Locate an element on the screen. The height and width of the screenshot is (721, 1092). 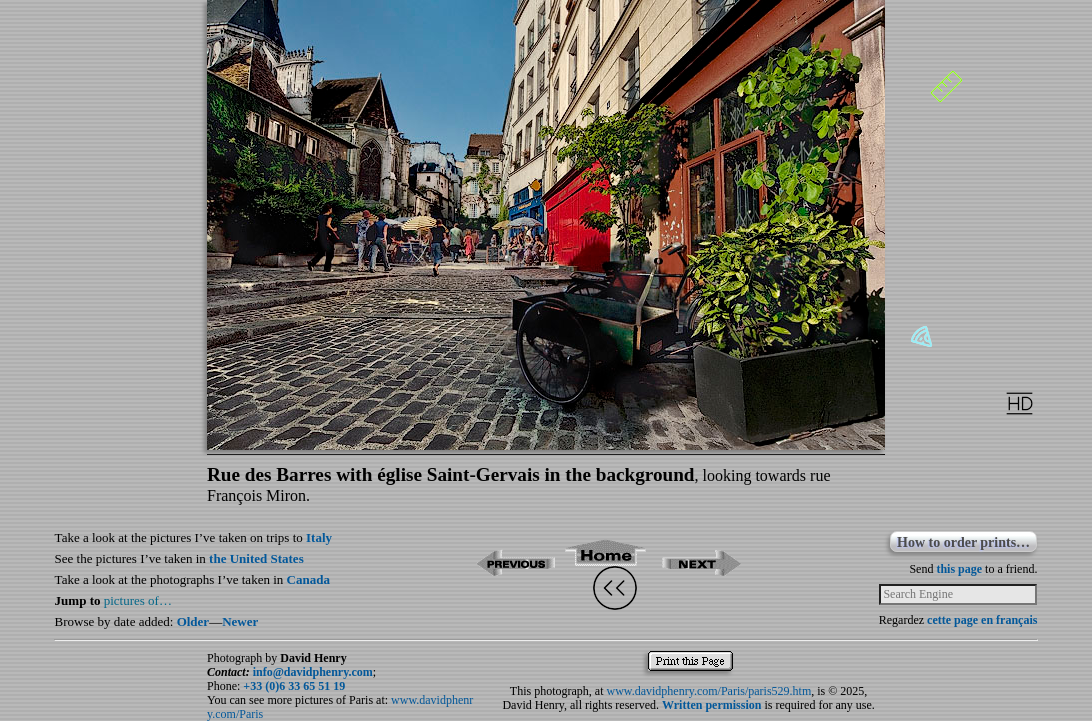
access measurement tools is located at coordinates (946, 86).